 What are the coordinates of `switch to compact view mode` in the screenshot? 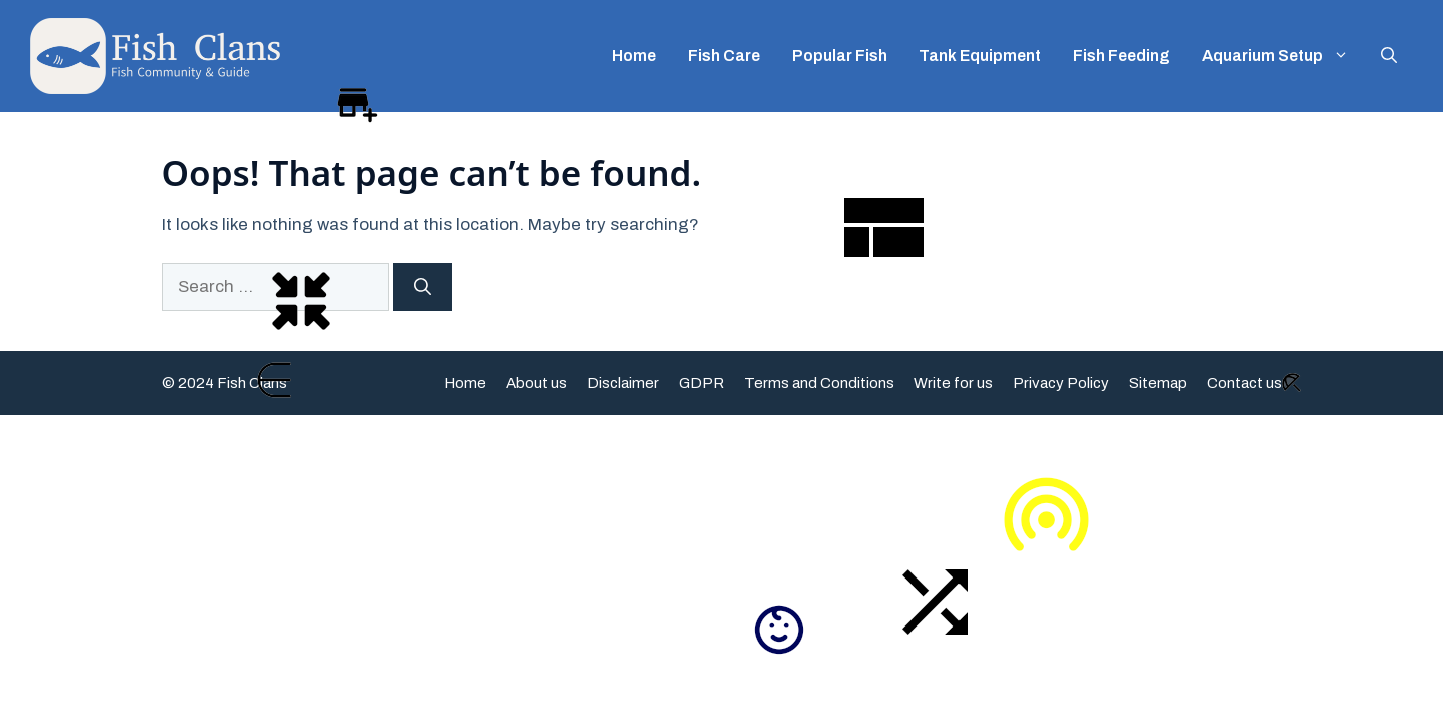 It's located at (881, 227).